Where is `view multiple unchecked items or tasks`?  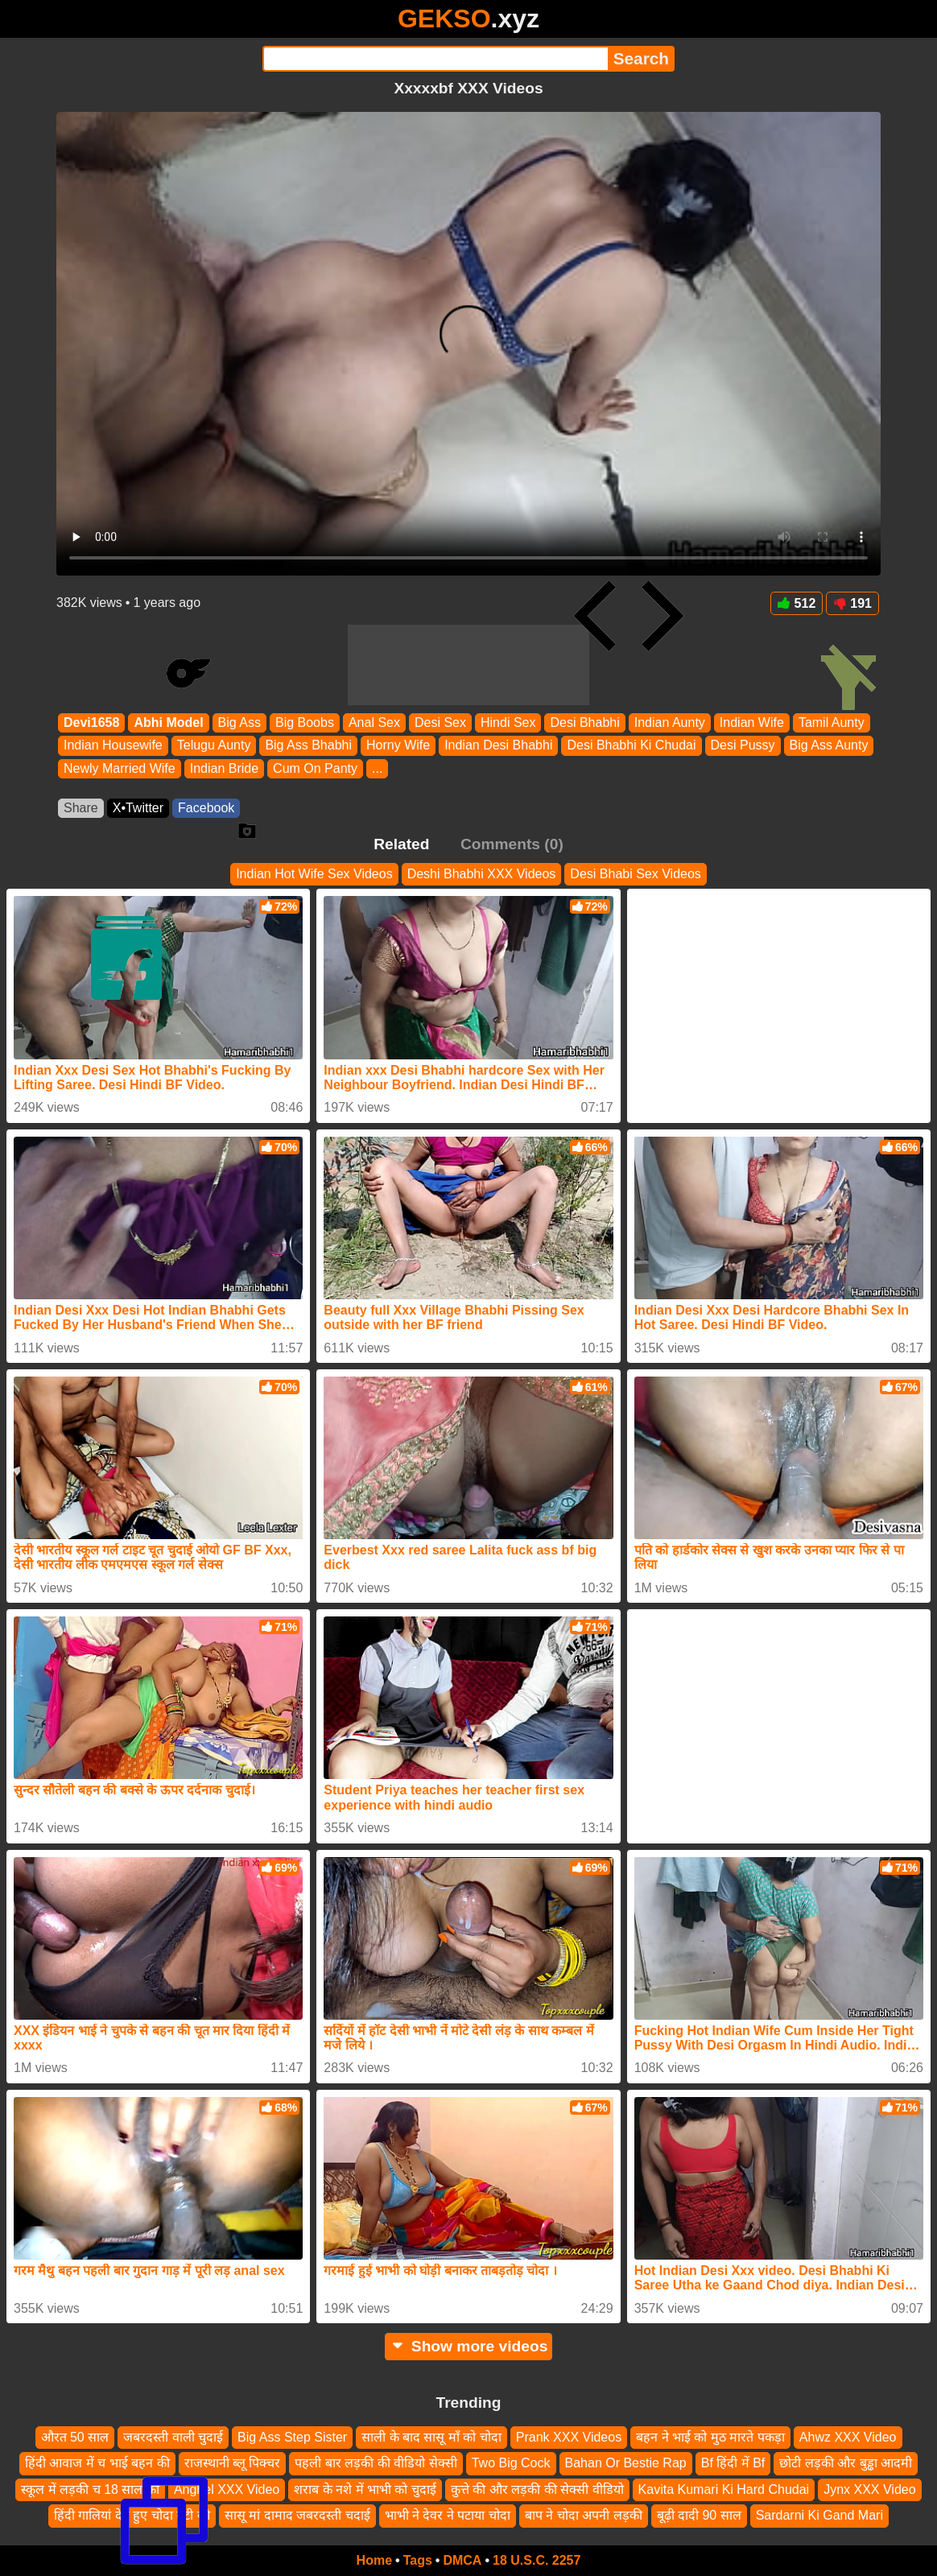
view multiple unchecked items or tasks is located at coordinates (164, 2520).